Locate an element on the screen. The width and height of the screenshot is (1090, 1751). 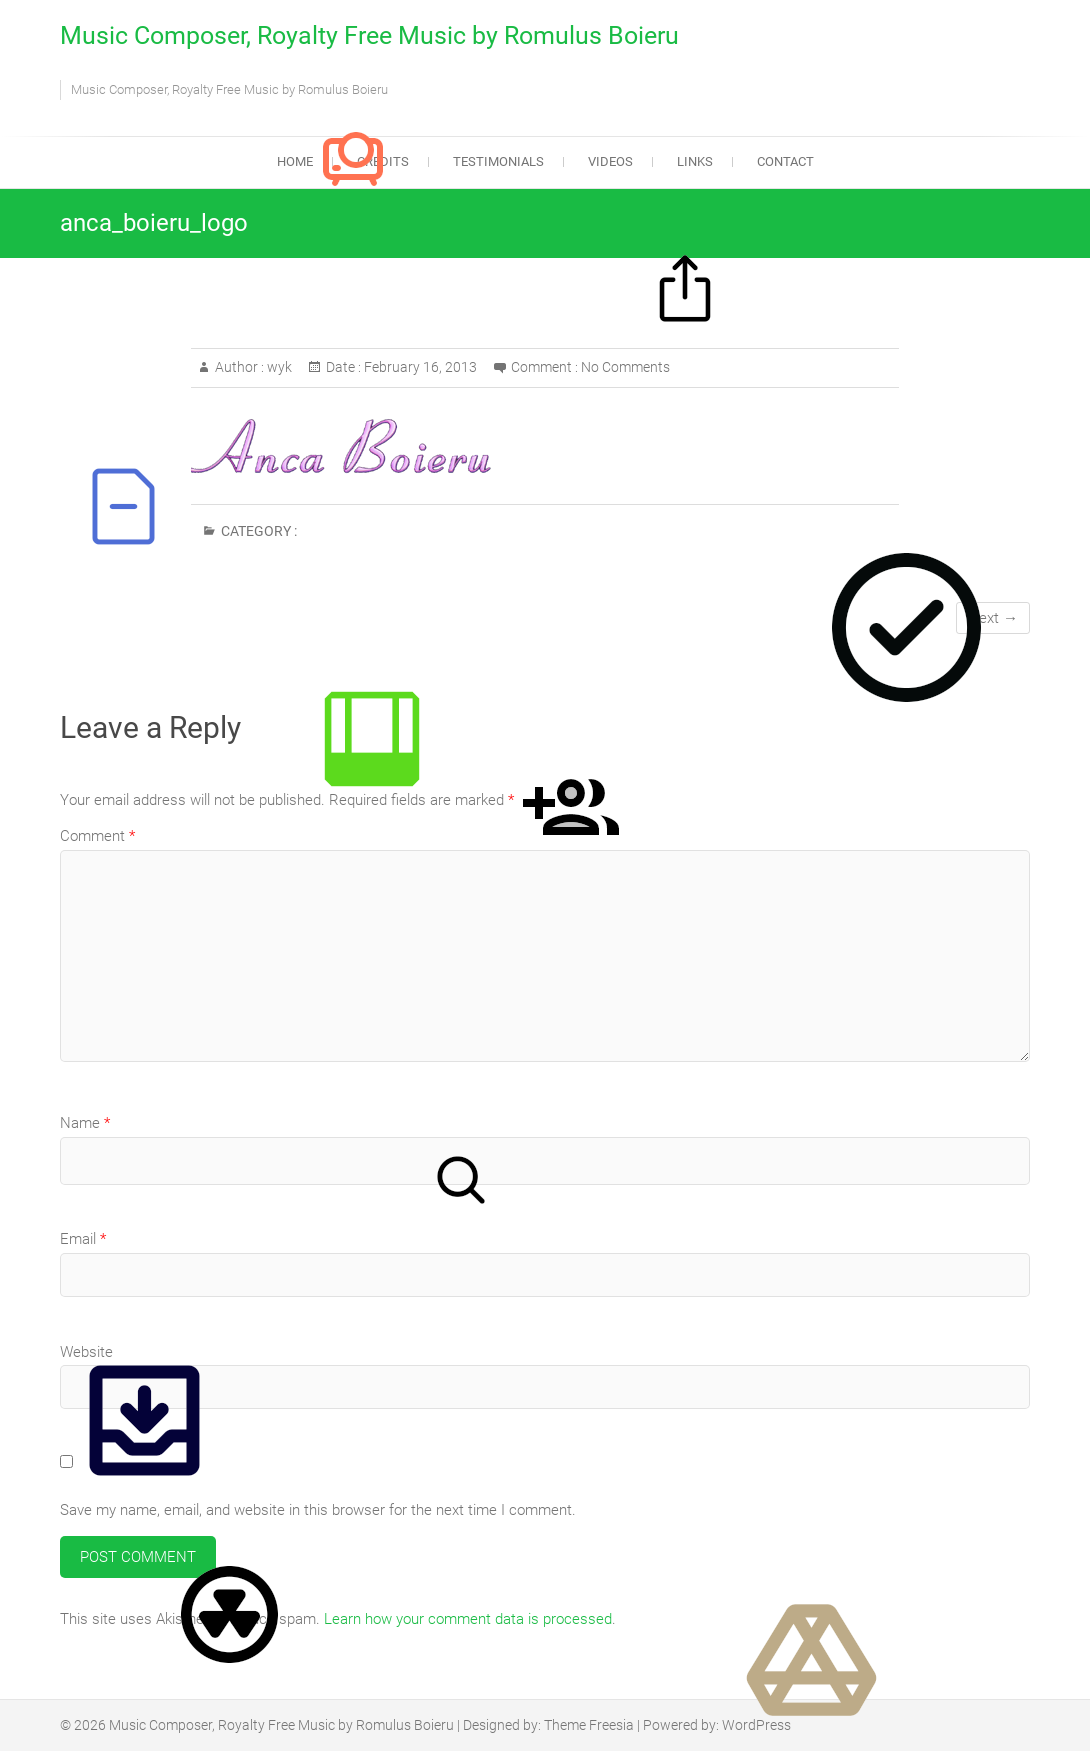
indicates a completed or successful action is located at coordinates (906, 627).